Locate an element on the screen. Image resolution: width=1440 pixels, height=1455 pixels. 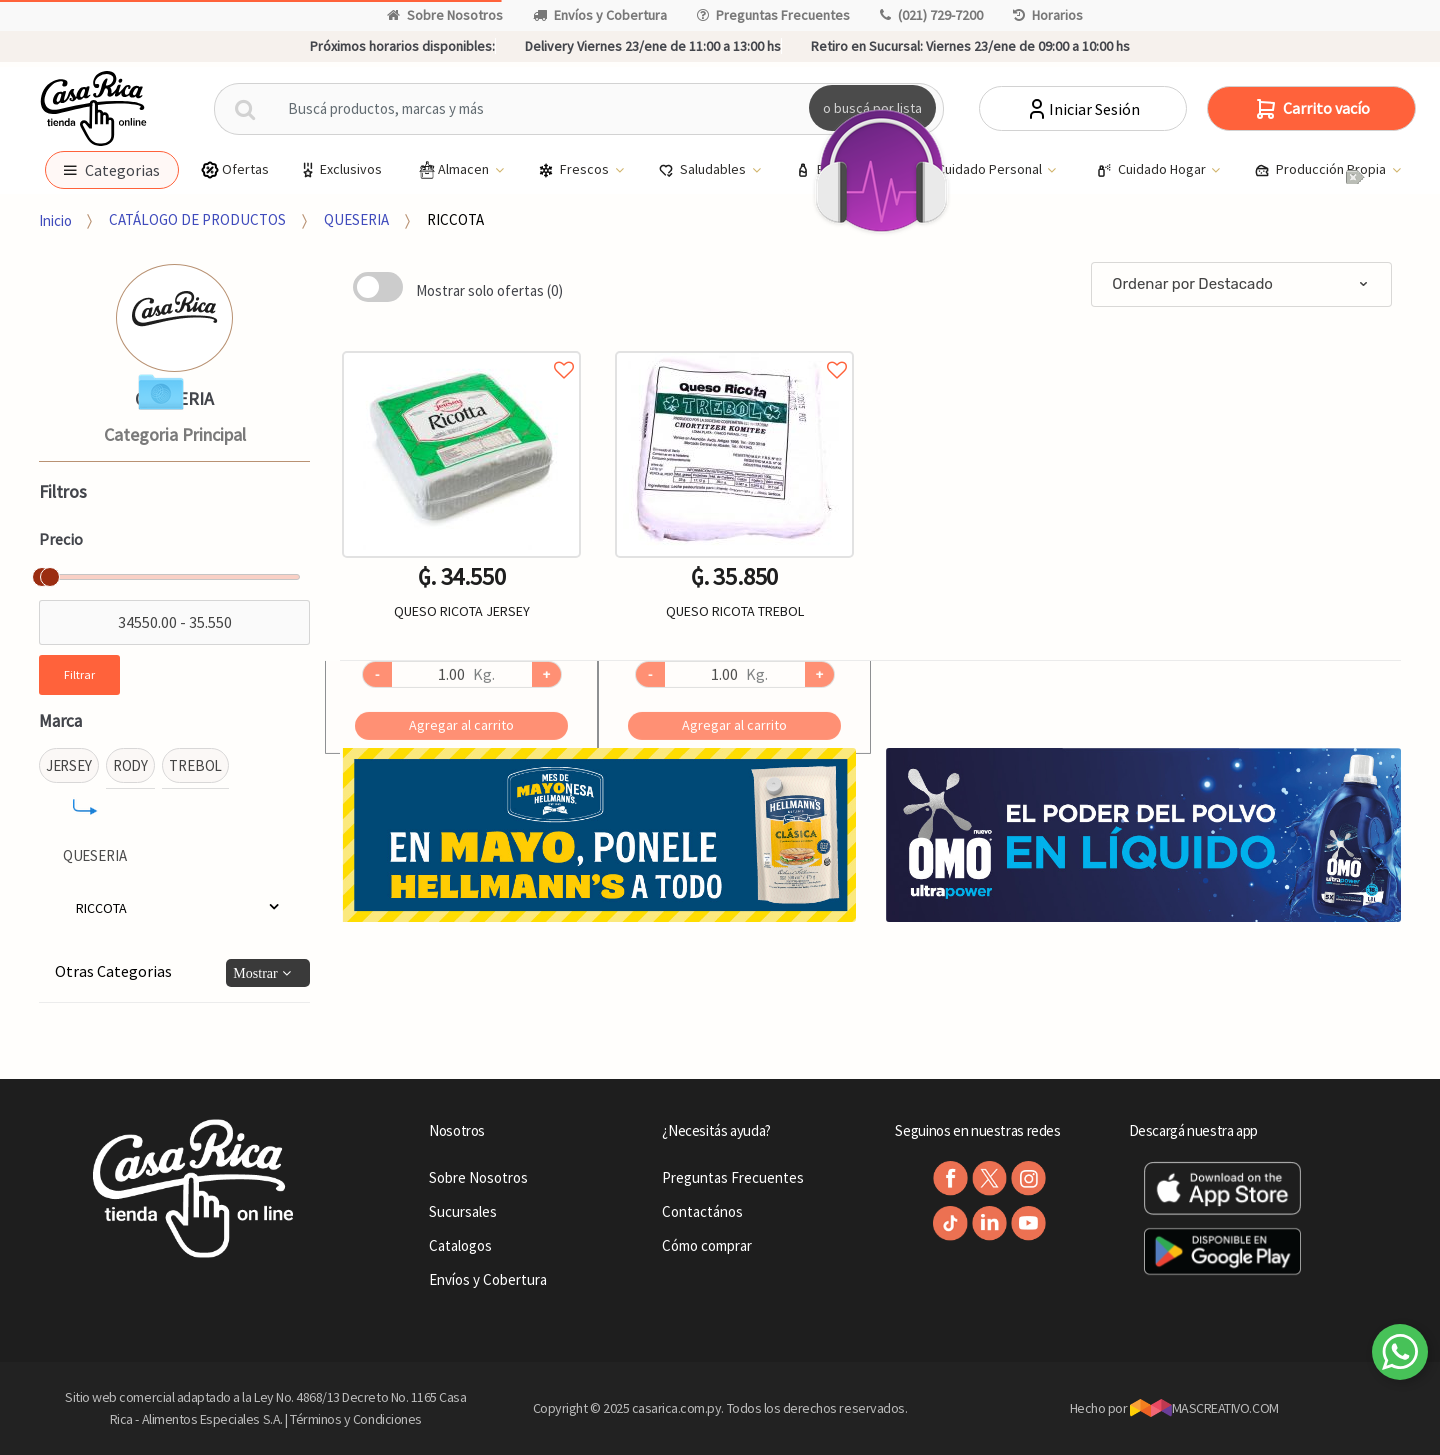
open server applications folder is located at coordinates (161, 392).